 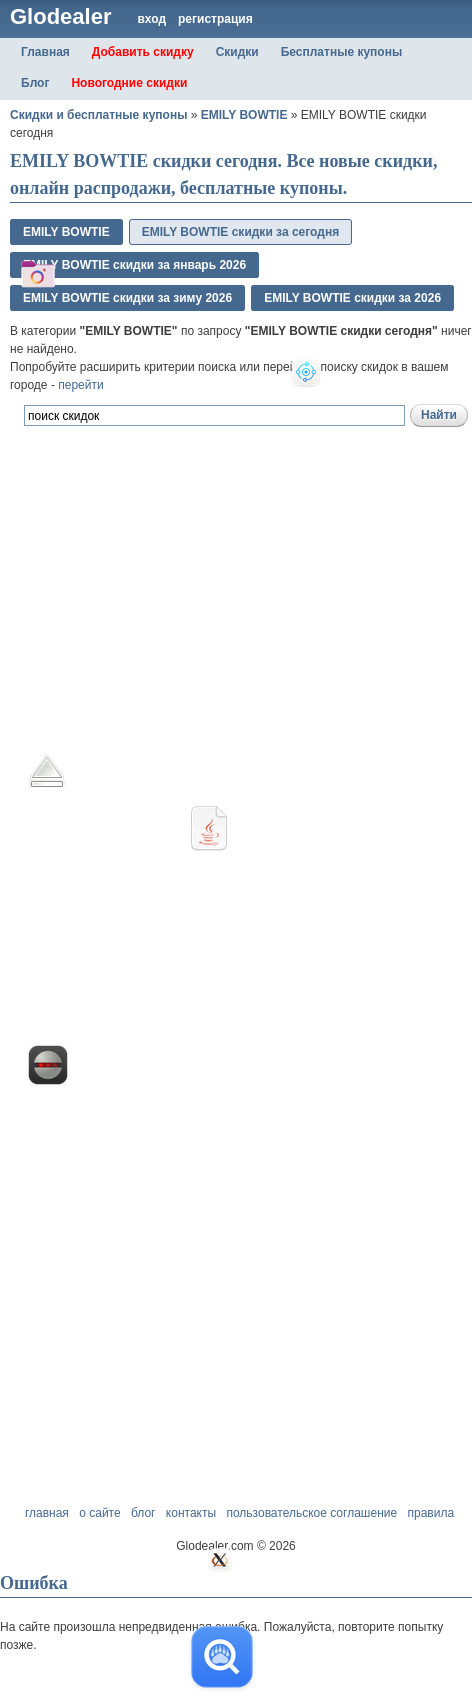 I want to click on open coolero cooling system control app, so click(x=306, y=372).